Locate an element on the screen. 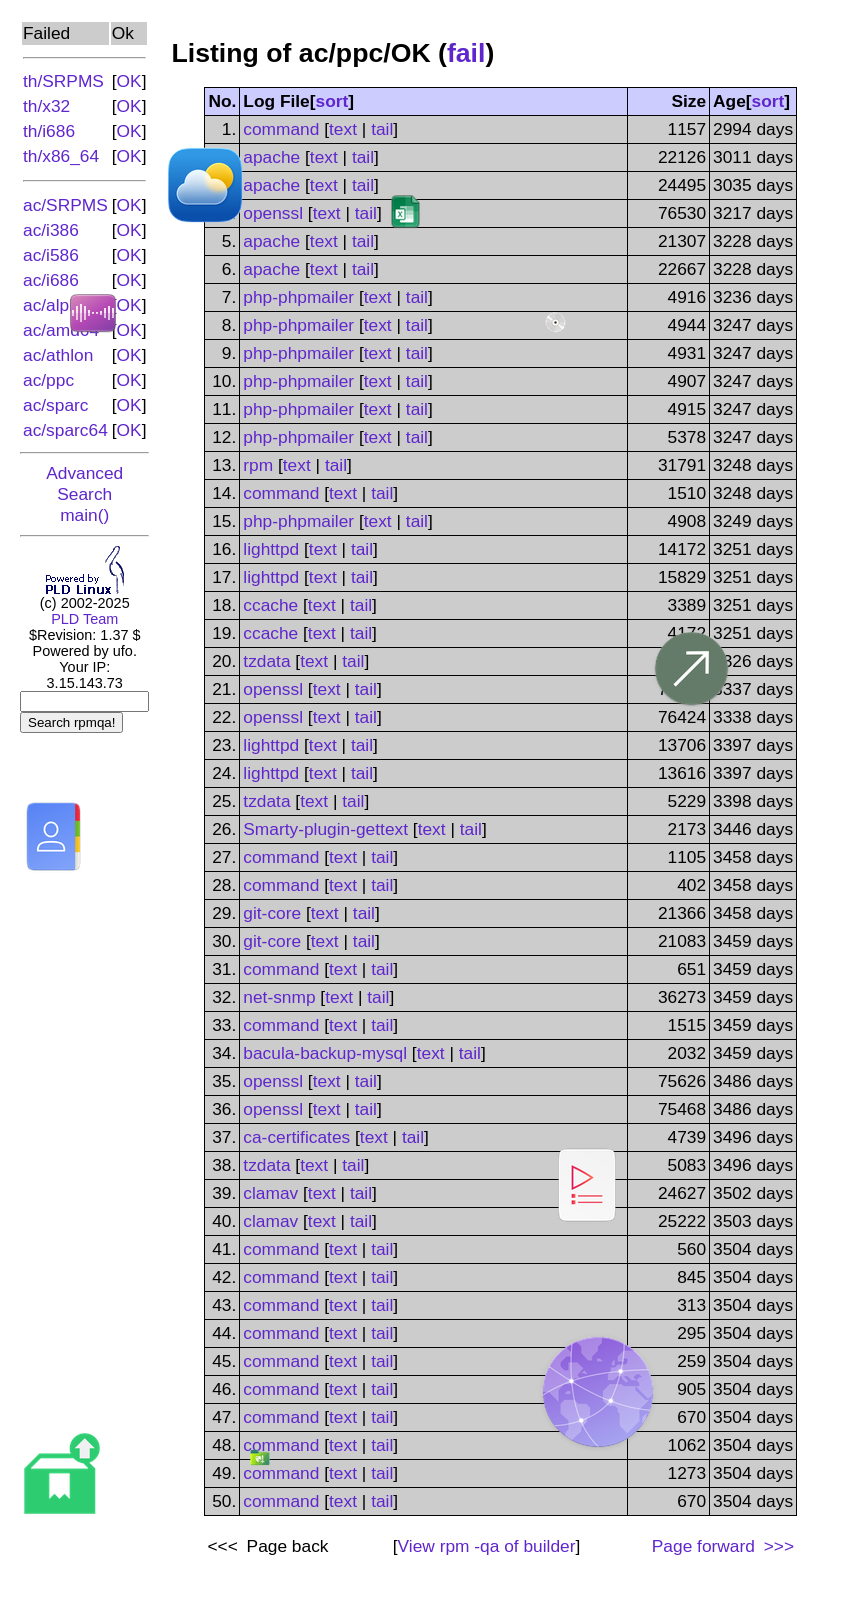 This screenshot has width=850, height=1597. software update available for download is located at coordinates (59, 1473).